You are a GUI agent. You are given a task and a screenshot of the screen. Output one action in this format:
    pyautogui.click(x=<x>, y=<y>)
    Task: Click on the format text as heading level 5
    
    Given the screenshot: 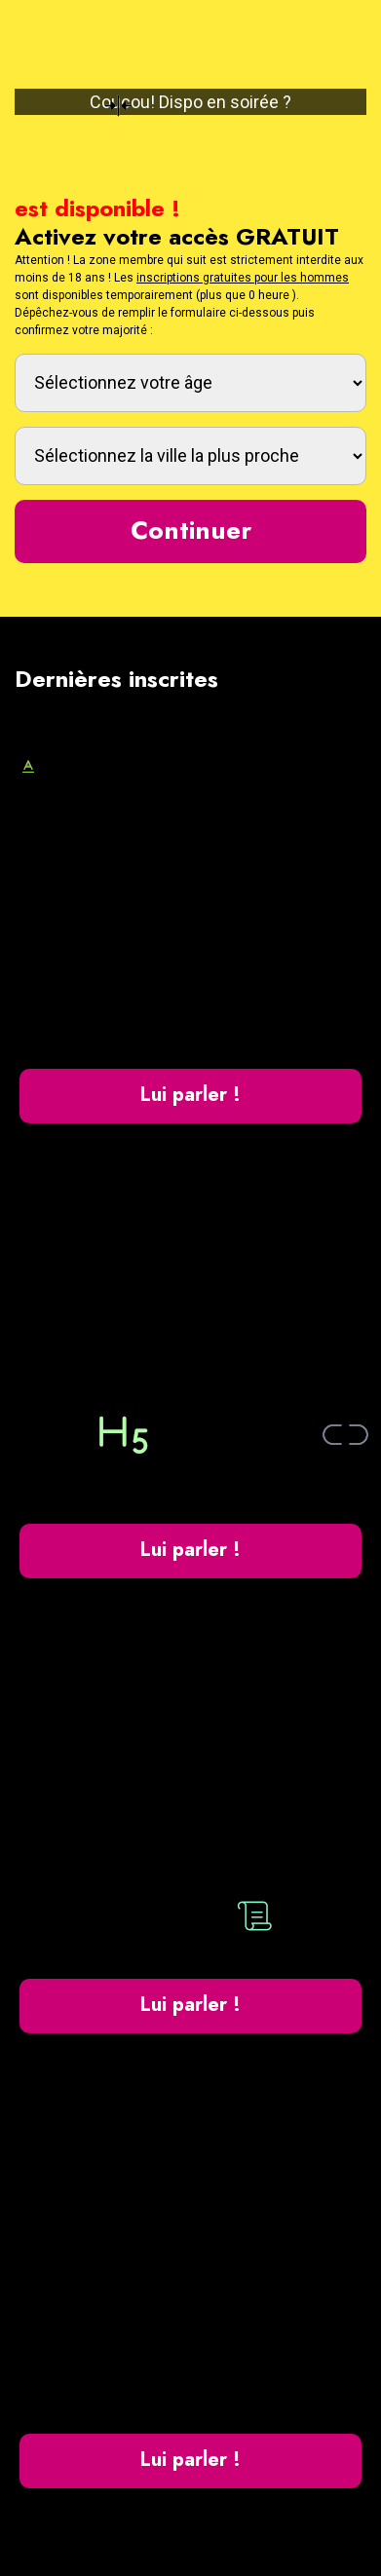 What is the action you would take?
    pyautogui.click(x=121, y=1434)
    